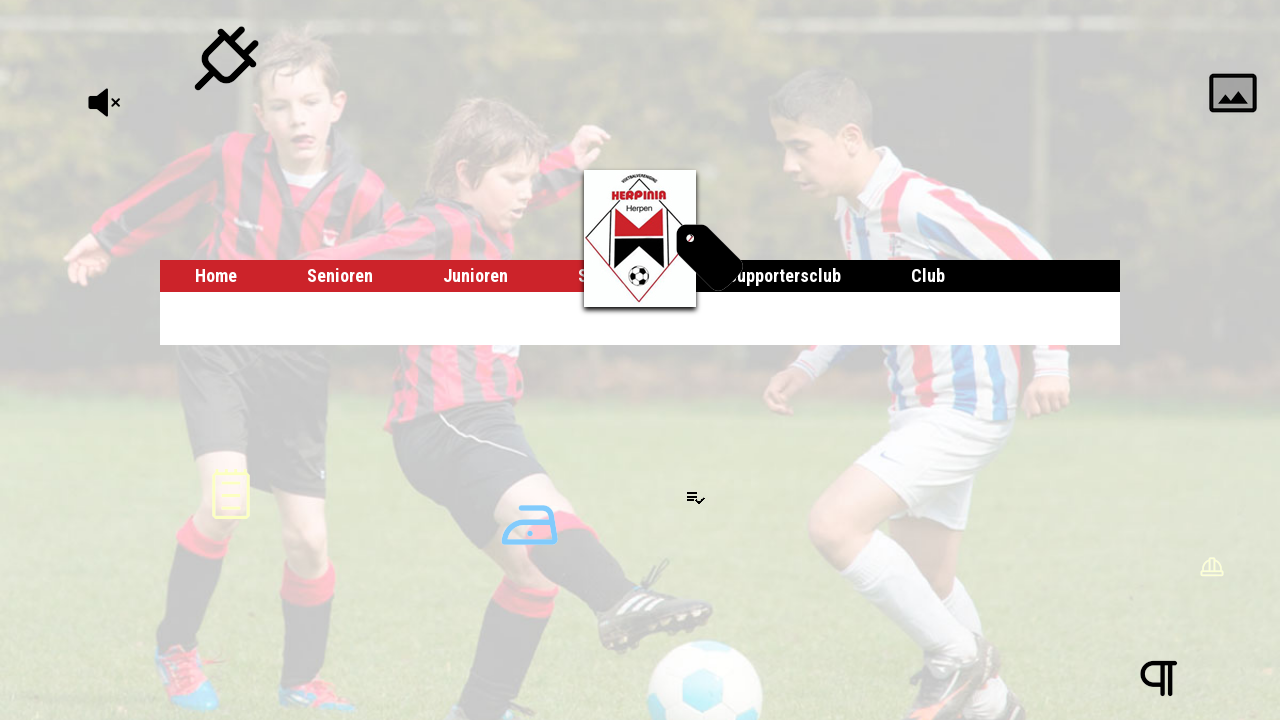 Image resolution: width=1280 pixels, height=720 pixels. I want to click on item successfully added to playlist, so click(695, 497).